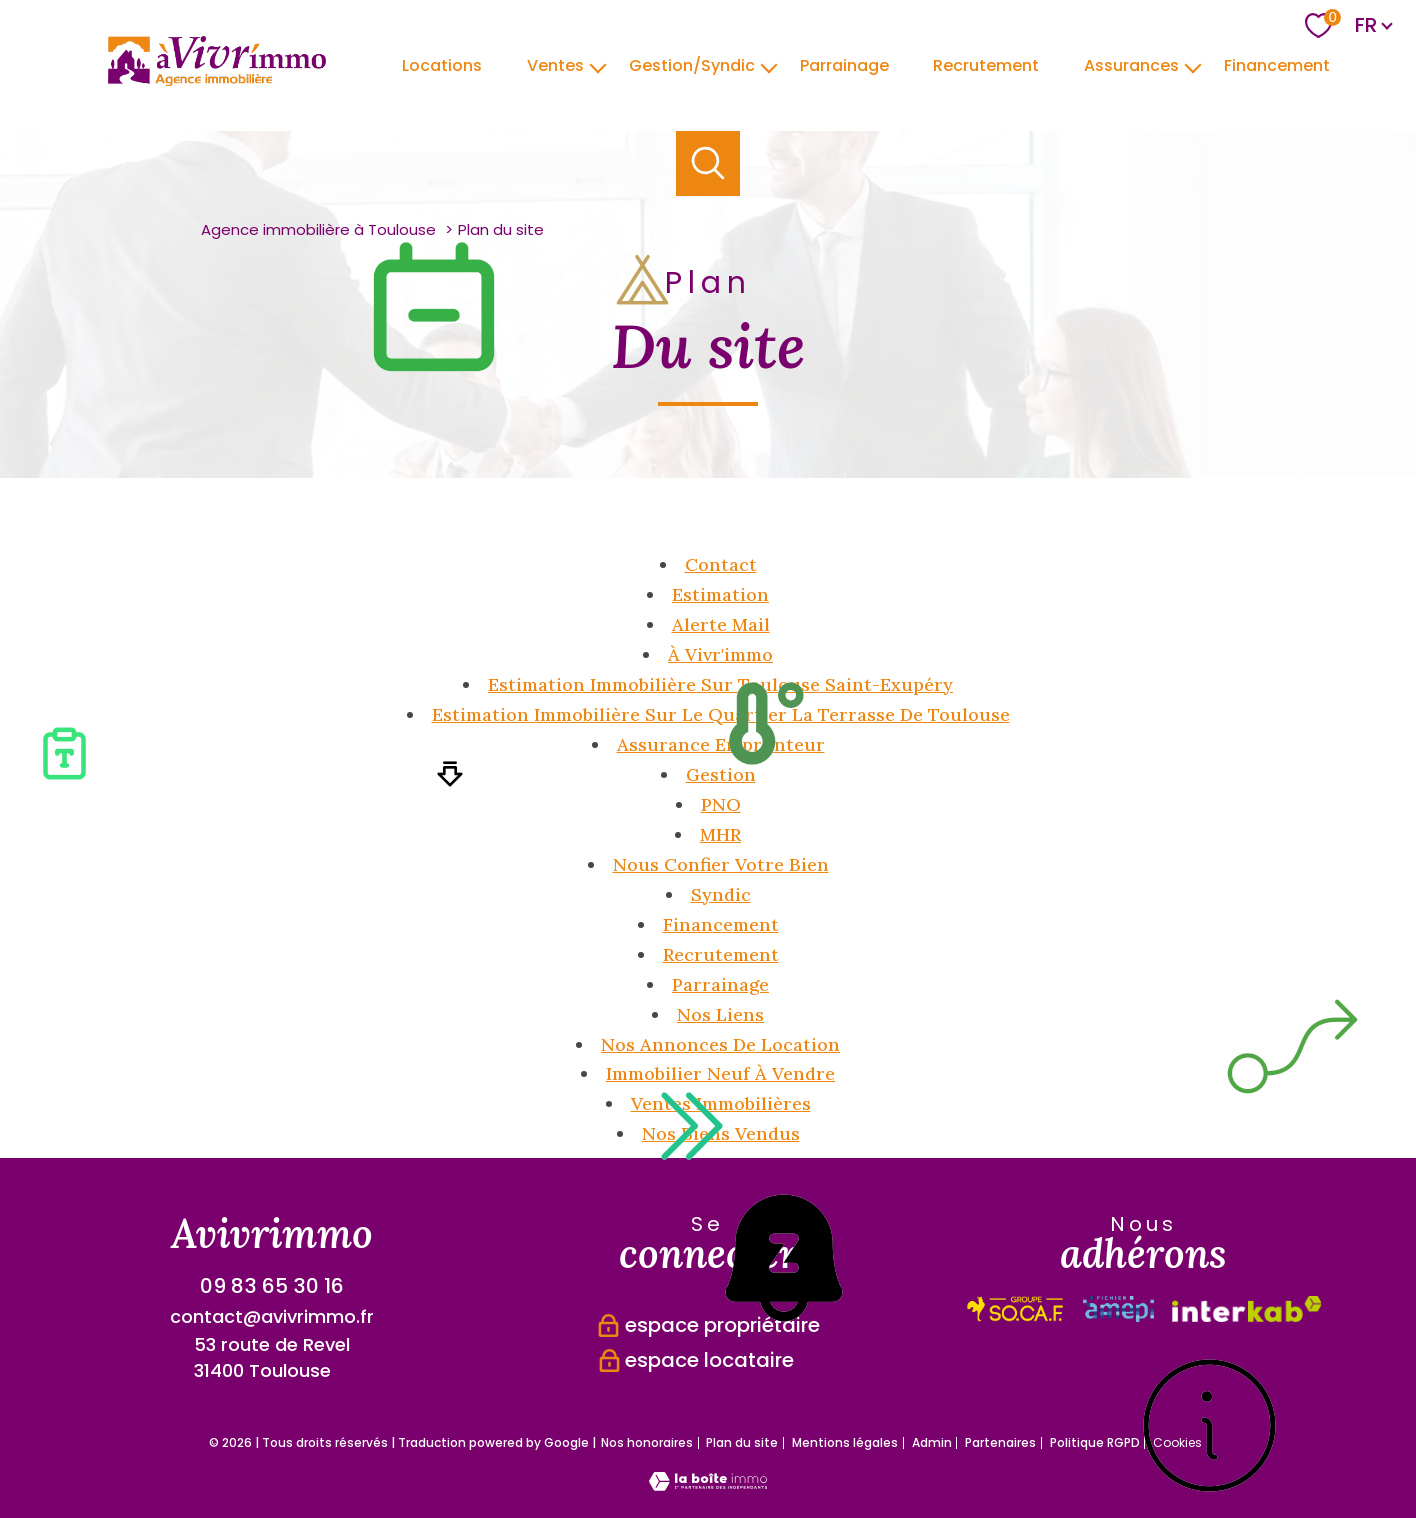 The image size is (1416, 1518). Describe the element at coordinates (762, 723) in the screenshot. I see `indicates high temperature reading` at that location.